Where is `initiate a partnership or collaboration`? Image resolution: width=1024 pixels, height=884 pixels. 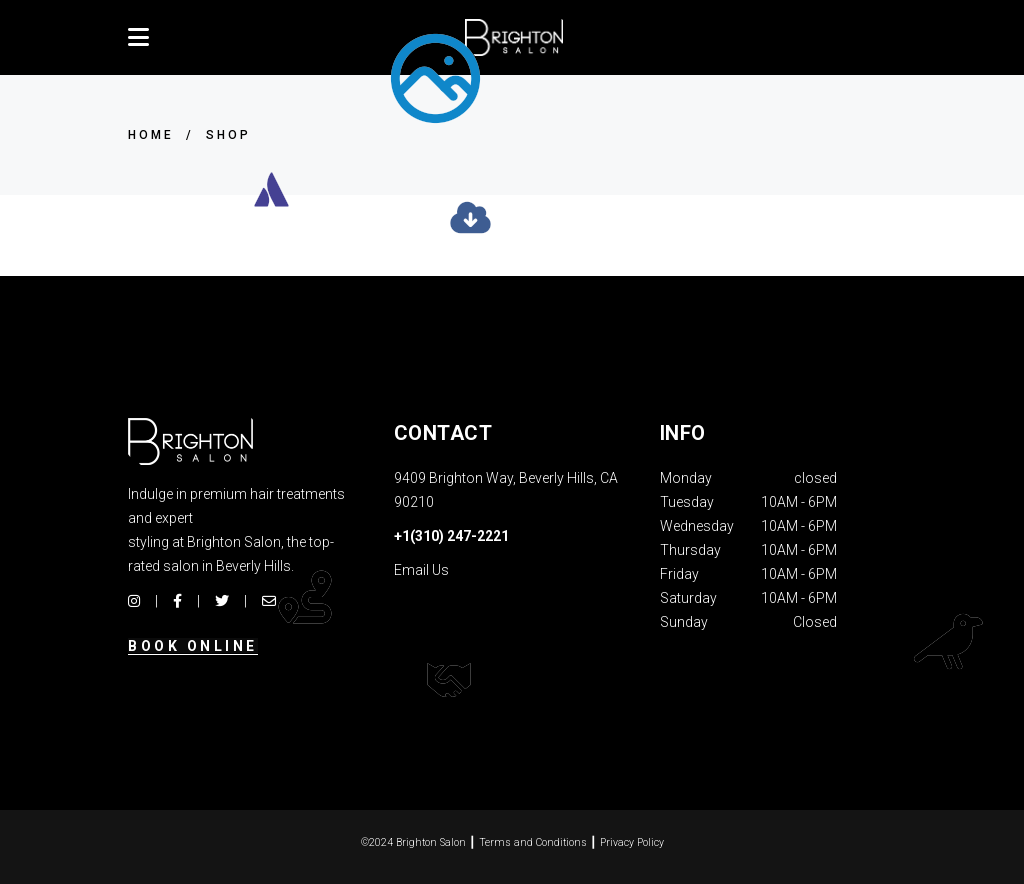
initiate a partnership or collaboration is located at coordinates (449, 680).